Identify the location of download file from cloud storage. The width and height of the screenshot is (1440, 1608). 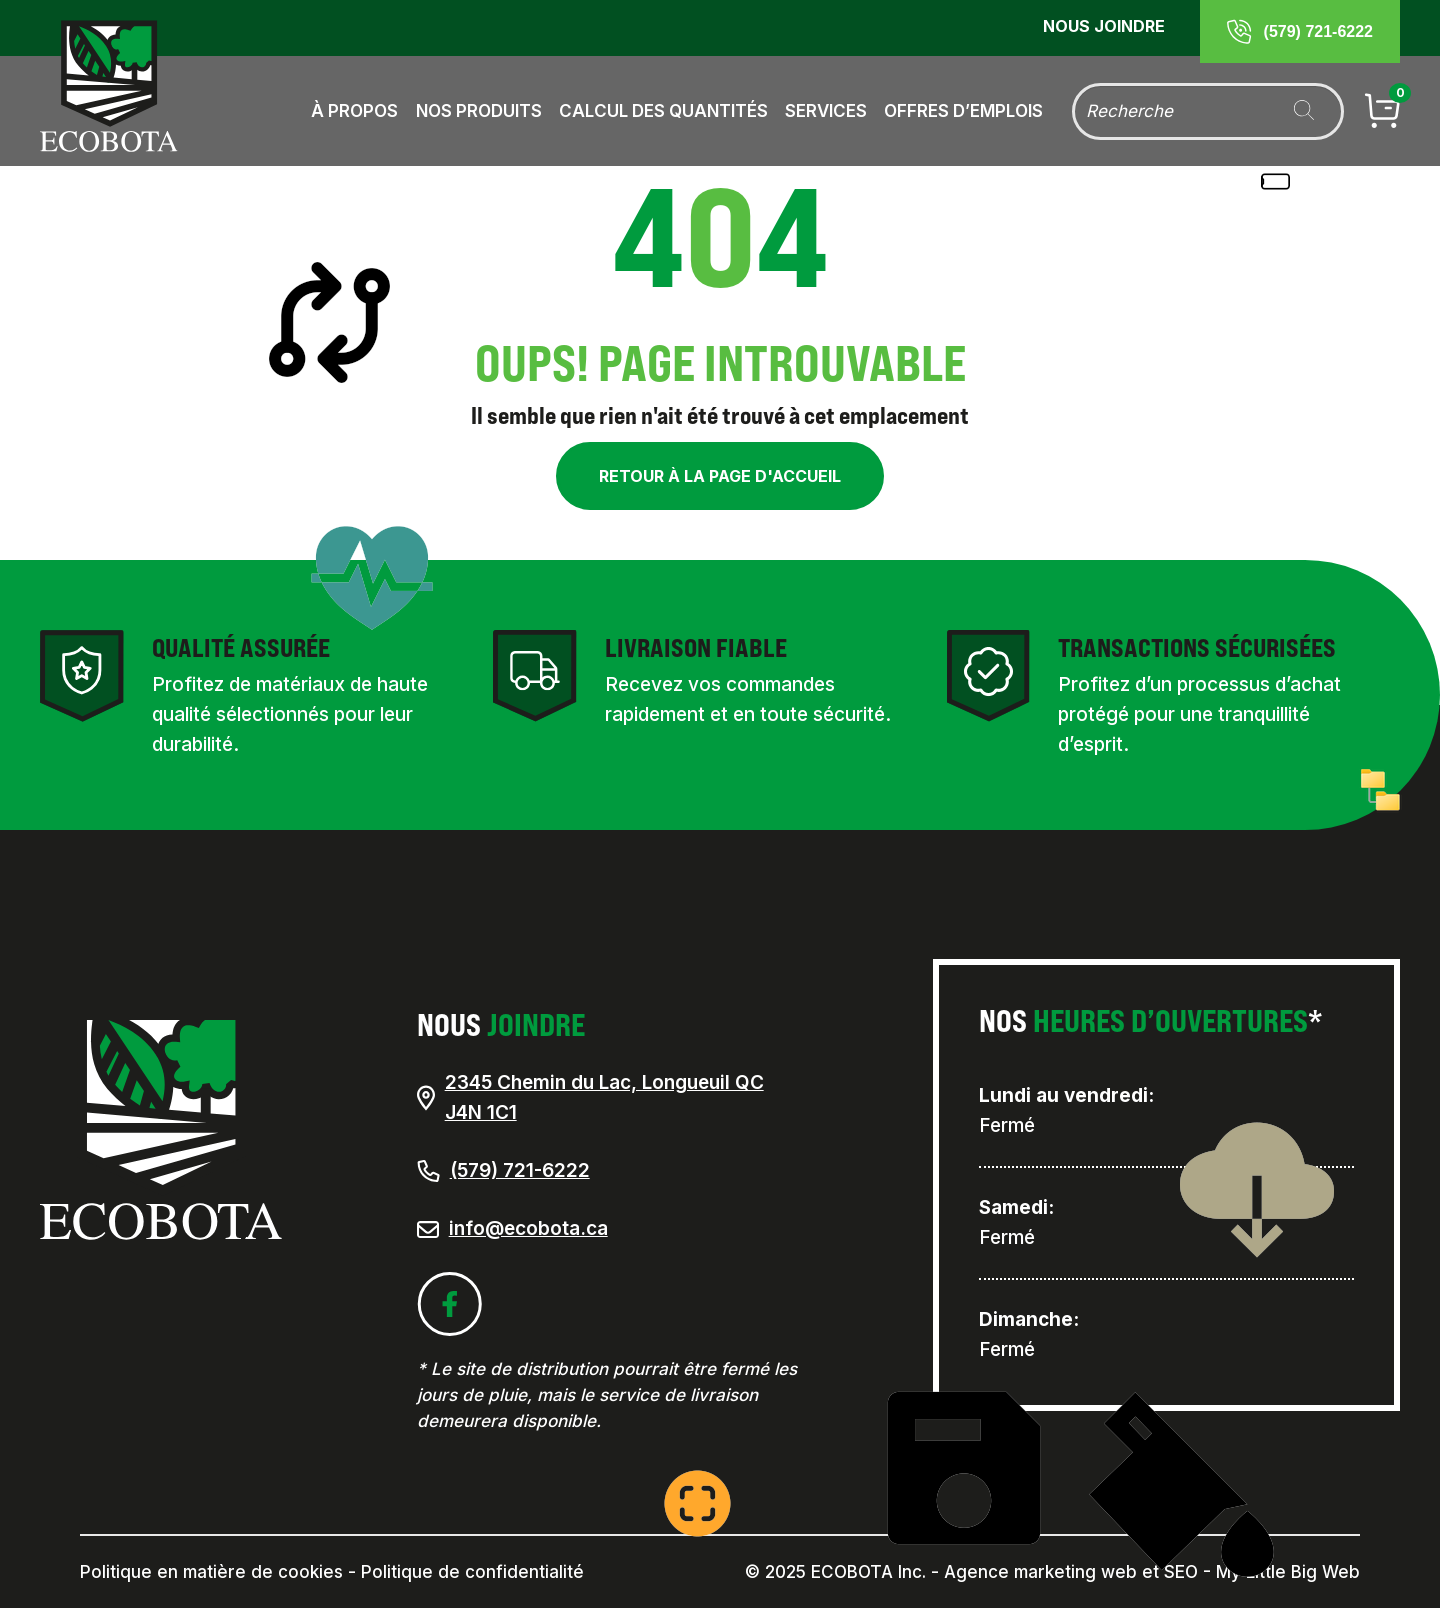
(1257, 1190).